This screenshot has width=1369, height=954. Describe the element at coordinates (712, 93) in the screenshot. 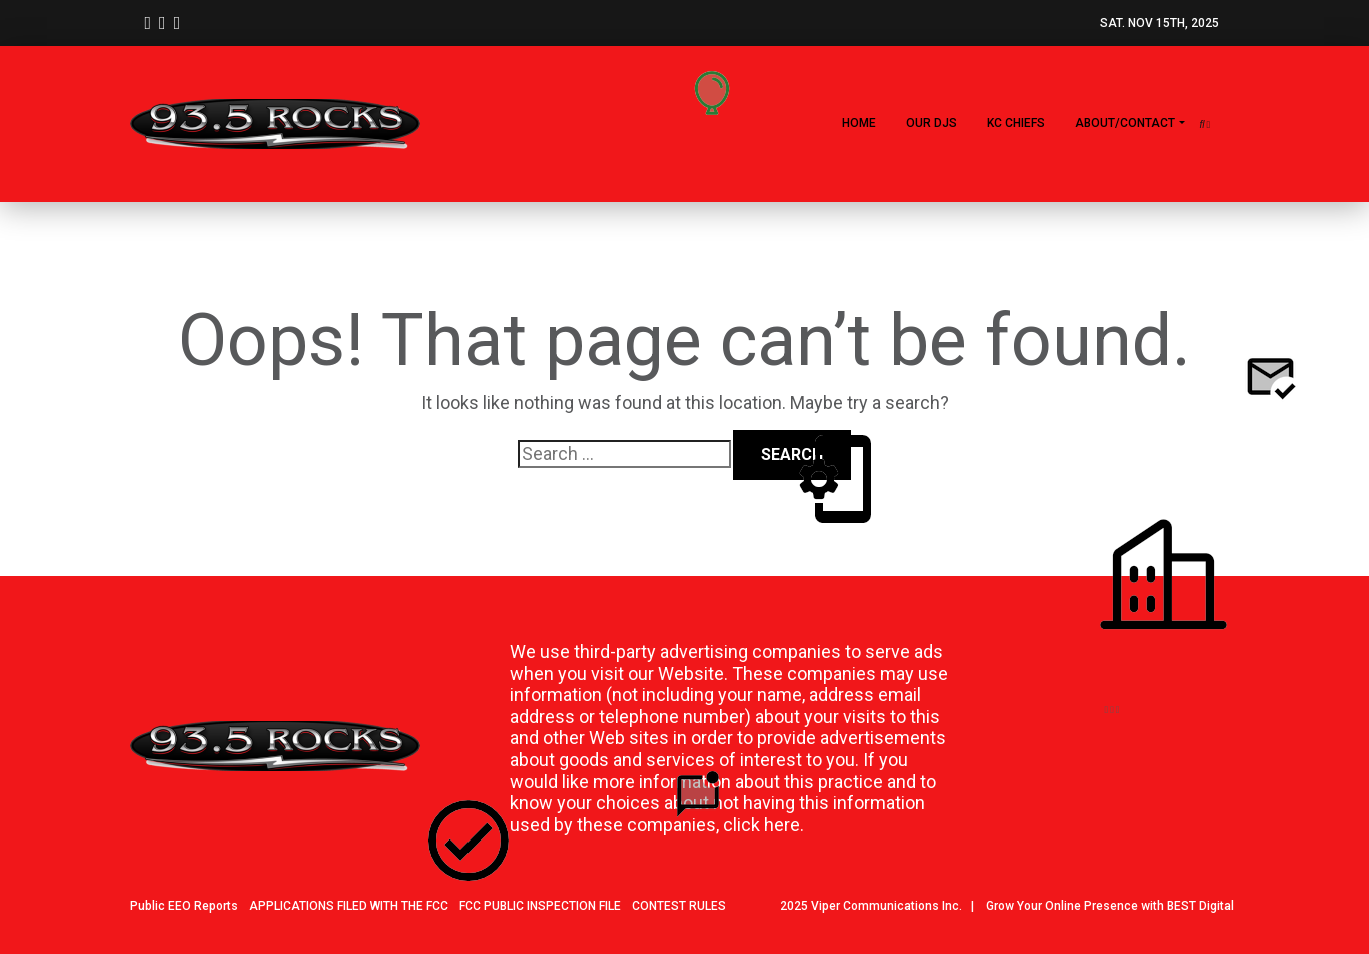

I see `celebration or party event indicator` at that location.